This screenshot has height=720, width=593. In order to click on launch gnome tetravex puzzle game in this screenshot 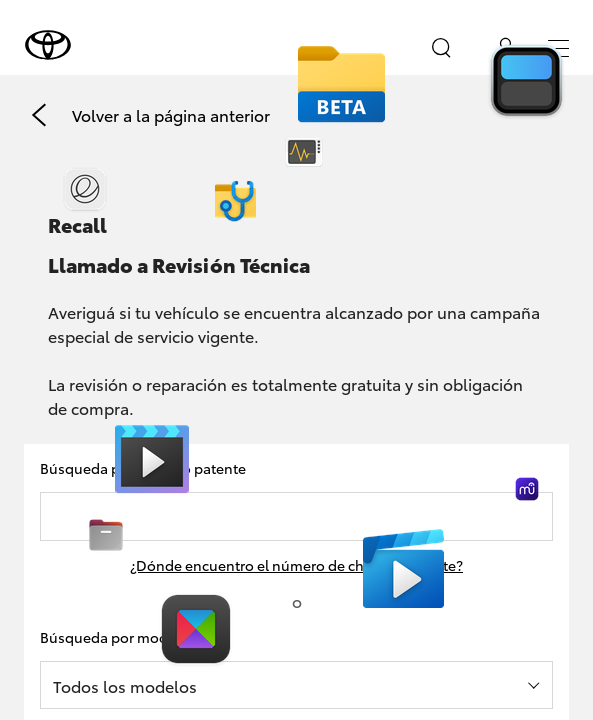, I will do `click(196, 629)`.